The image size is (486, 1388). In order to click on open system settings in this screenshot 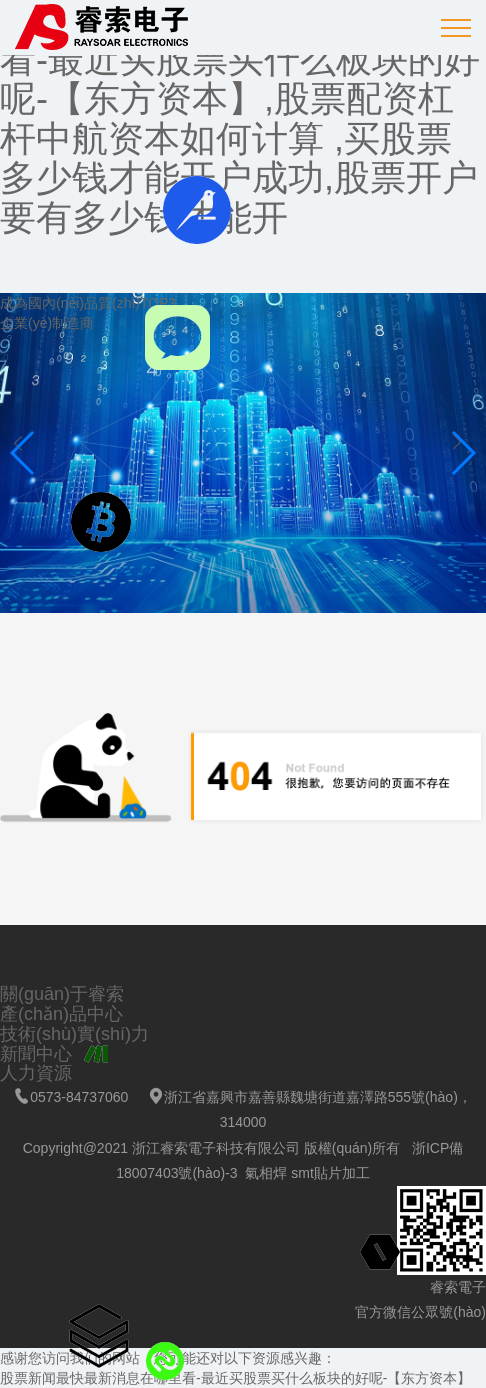, I will do `click(380, 1252)`.